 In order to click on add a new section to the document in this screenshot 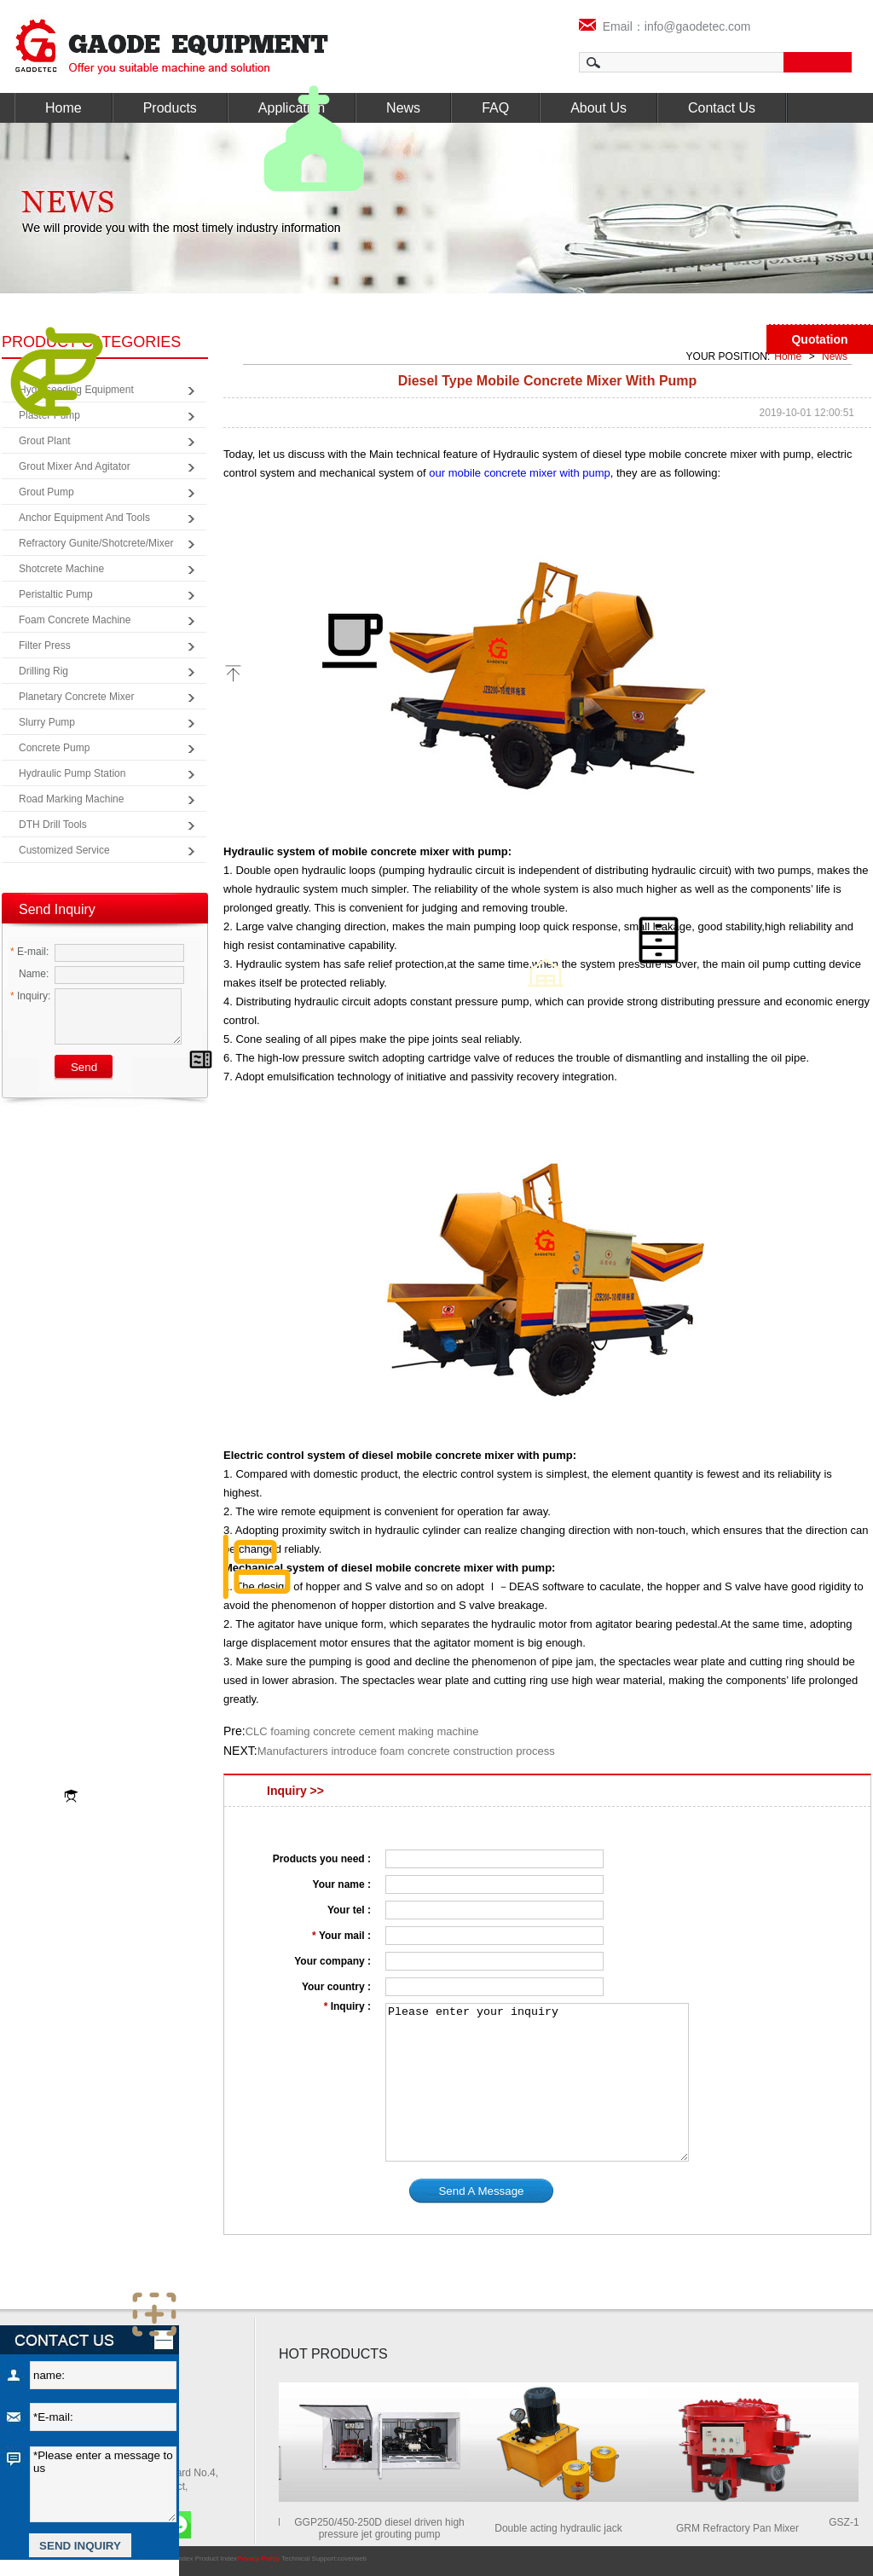, I will do `click(154, 2314)`.